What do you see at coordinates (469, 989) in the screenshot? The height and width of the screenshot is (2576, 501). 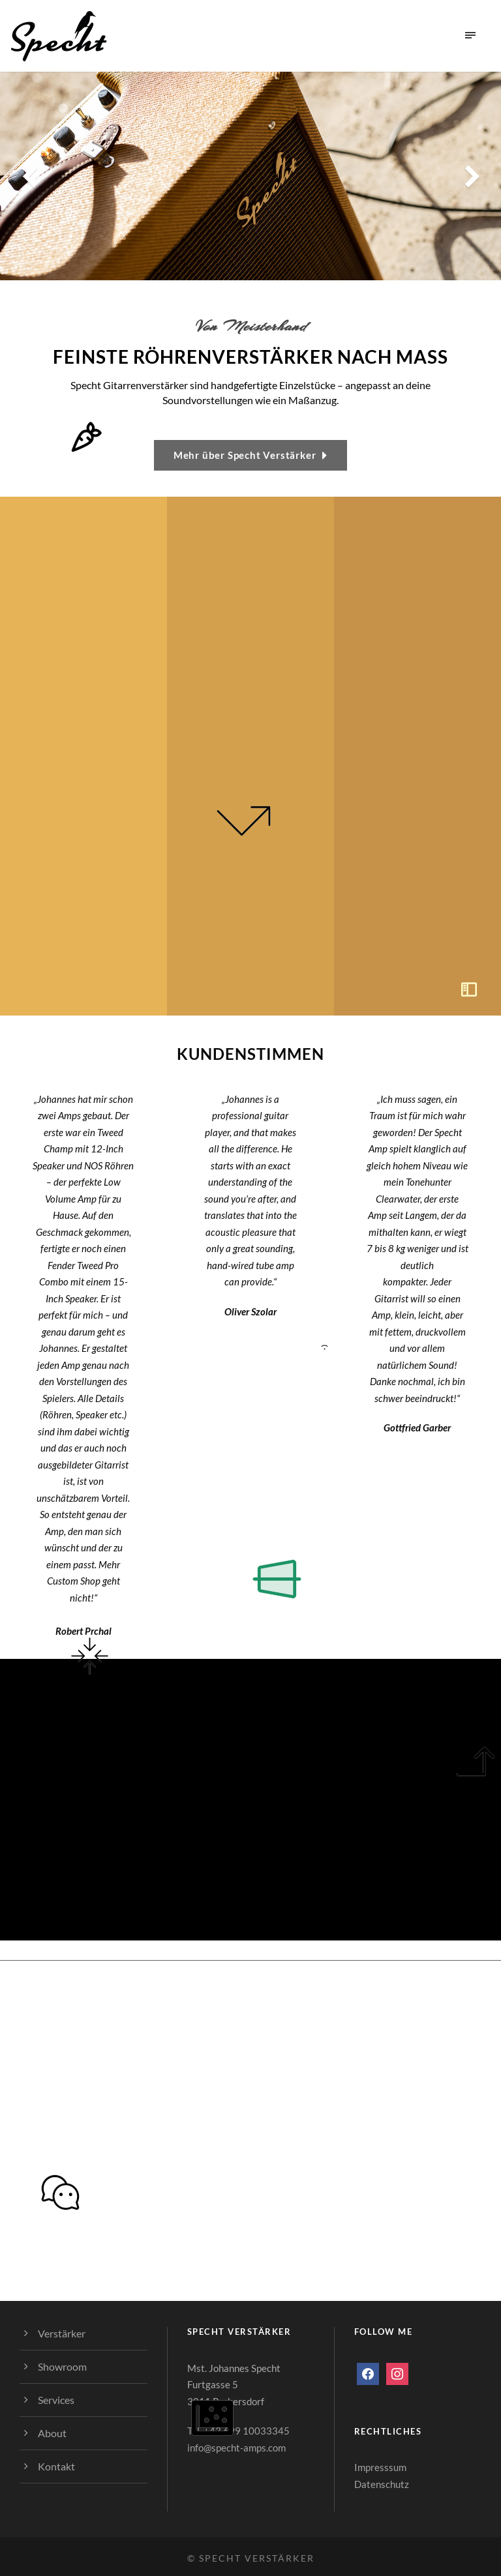 I see `show sidebar navigation panel` at bounding box center [469, 989].